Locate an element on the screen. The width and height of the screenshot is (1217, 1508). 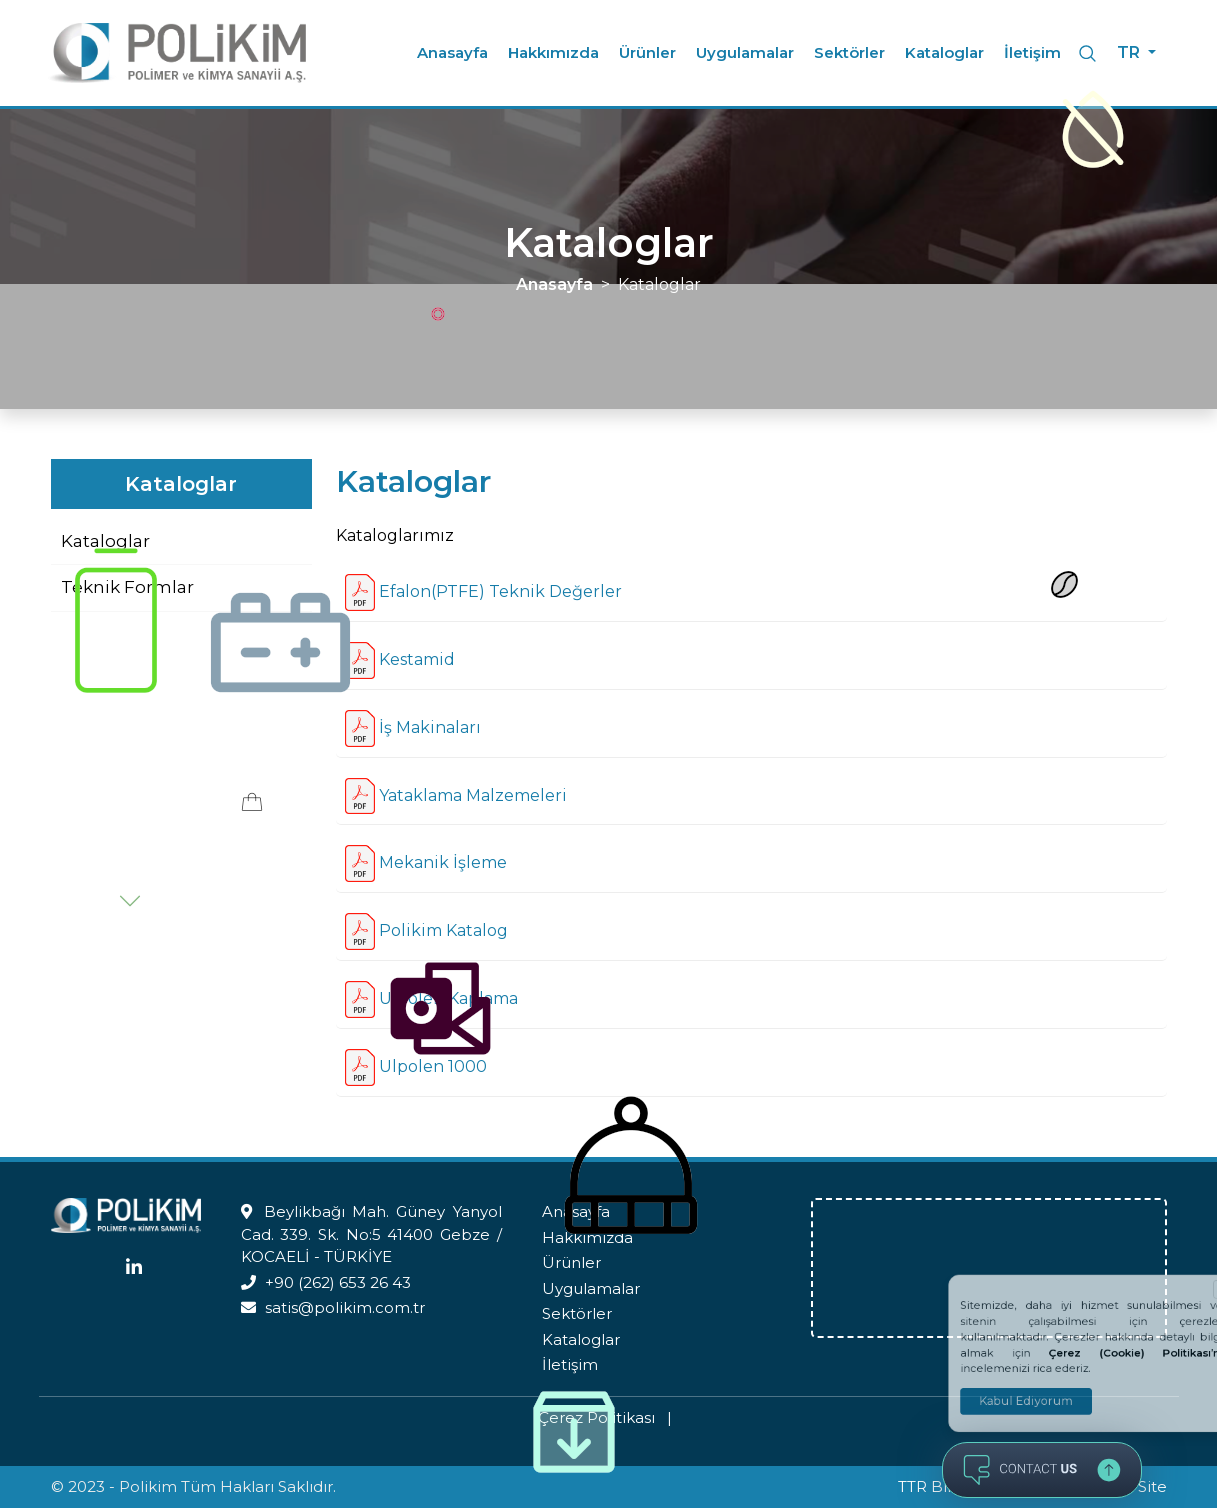
open Microsoft Outlook email app is located at coordinates (440, 1008).